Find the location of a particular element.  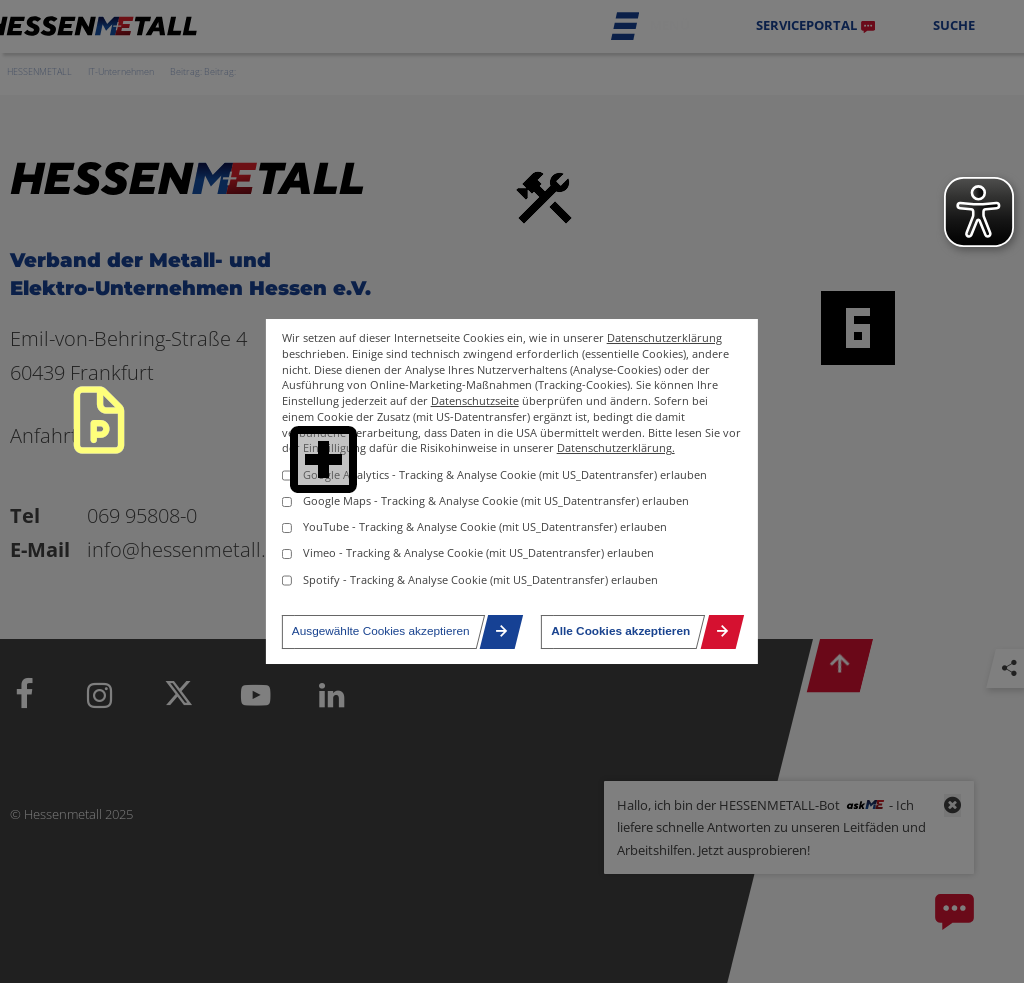

access settings or tools is located at coordinates (544, 198).